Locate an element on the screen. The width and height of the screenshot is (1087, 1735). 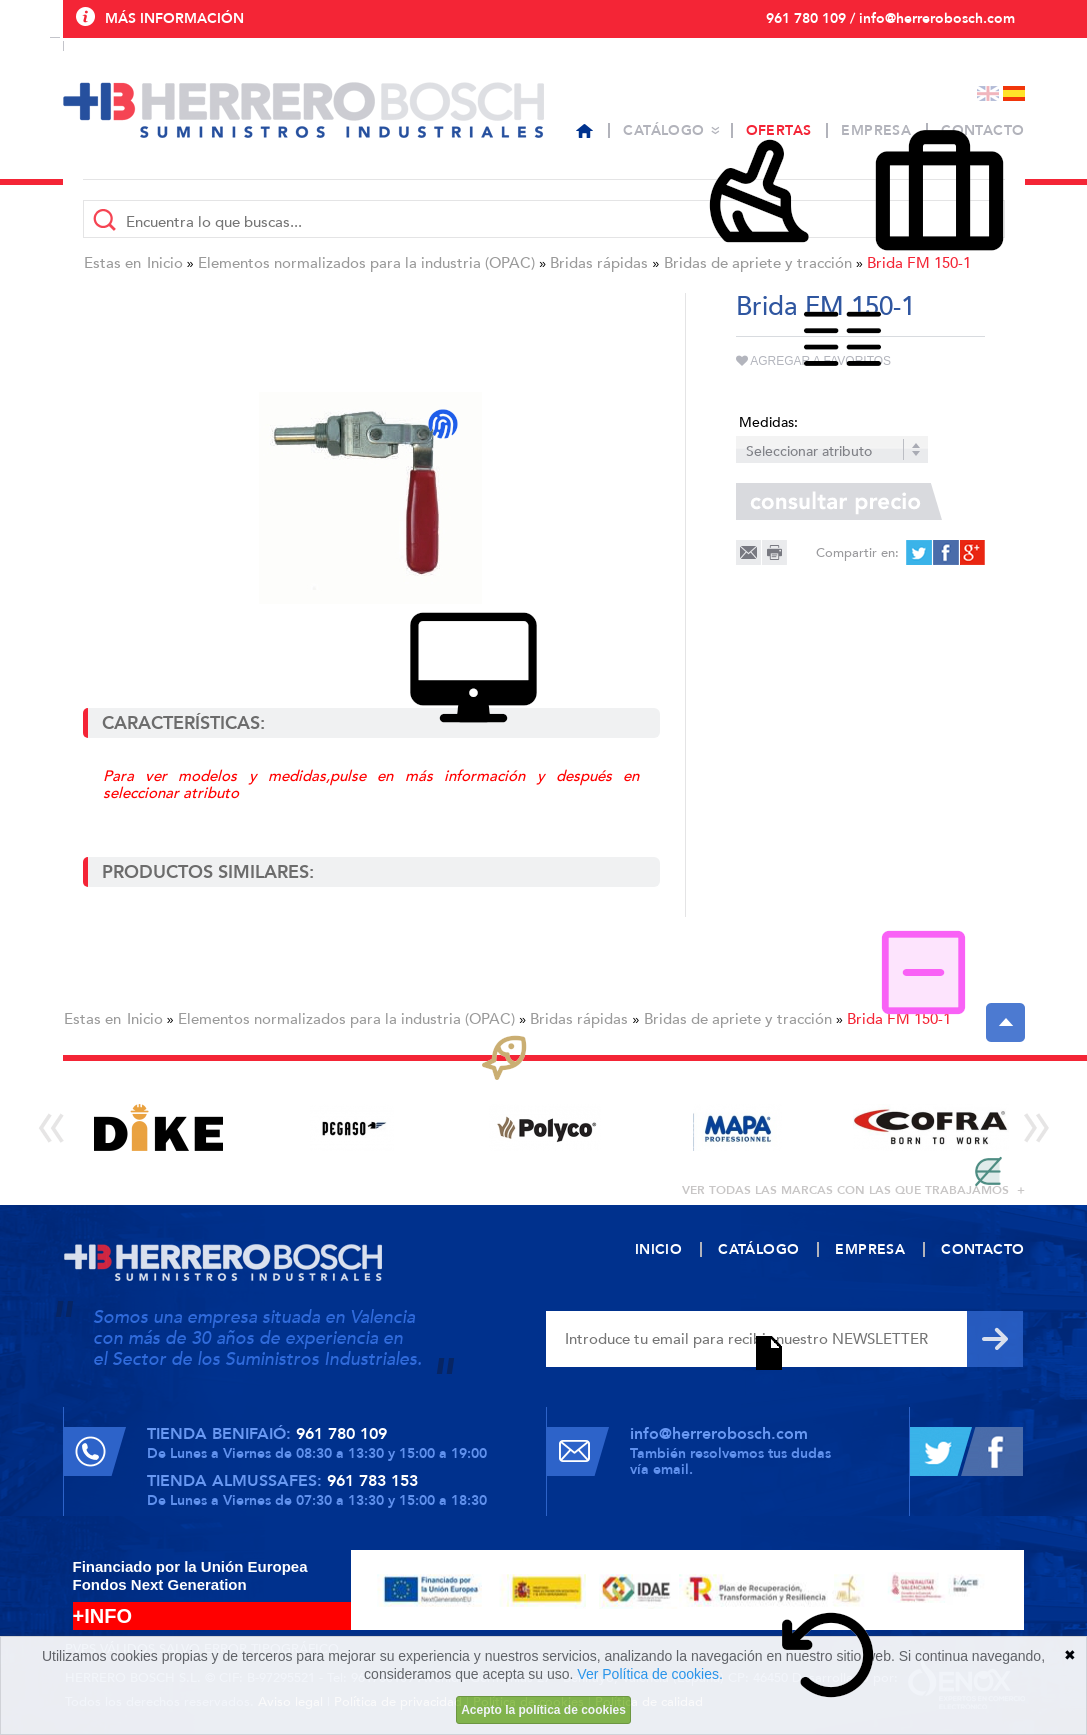
clear cache or temporary files is located at coordinates (757, 194).